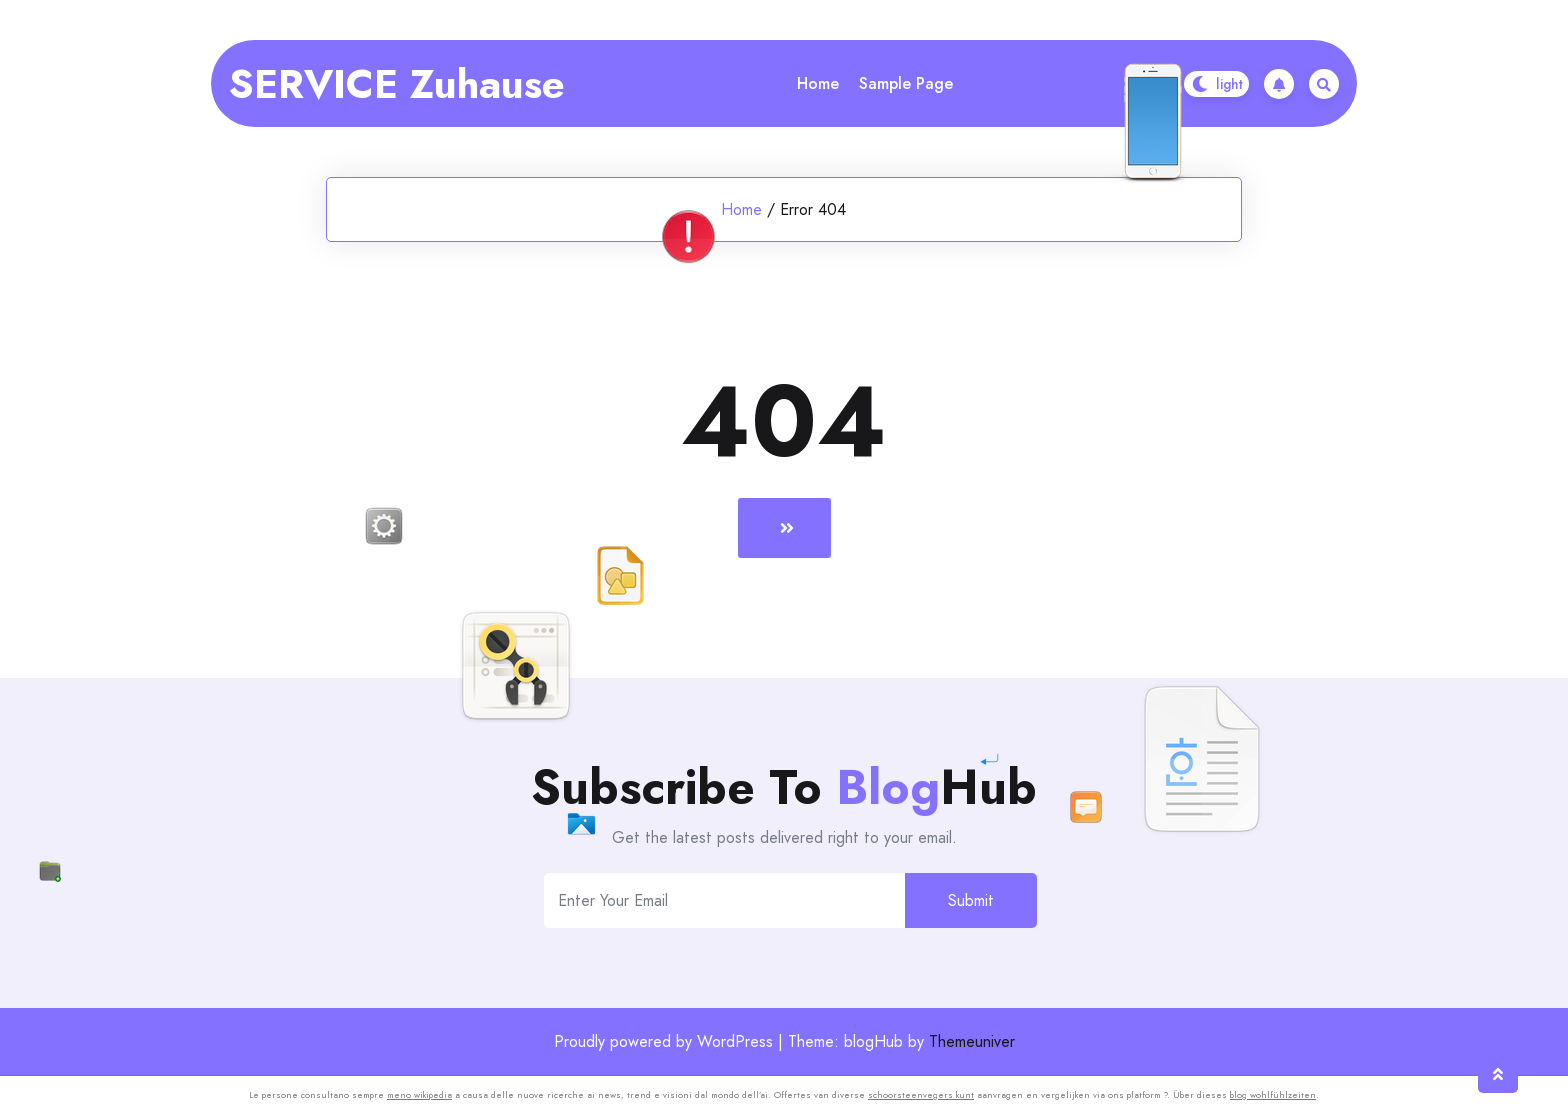  Describe the element at coordinates (1086, 807) in the screenshot. I see `open internet chat application` at that location.